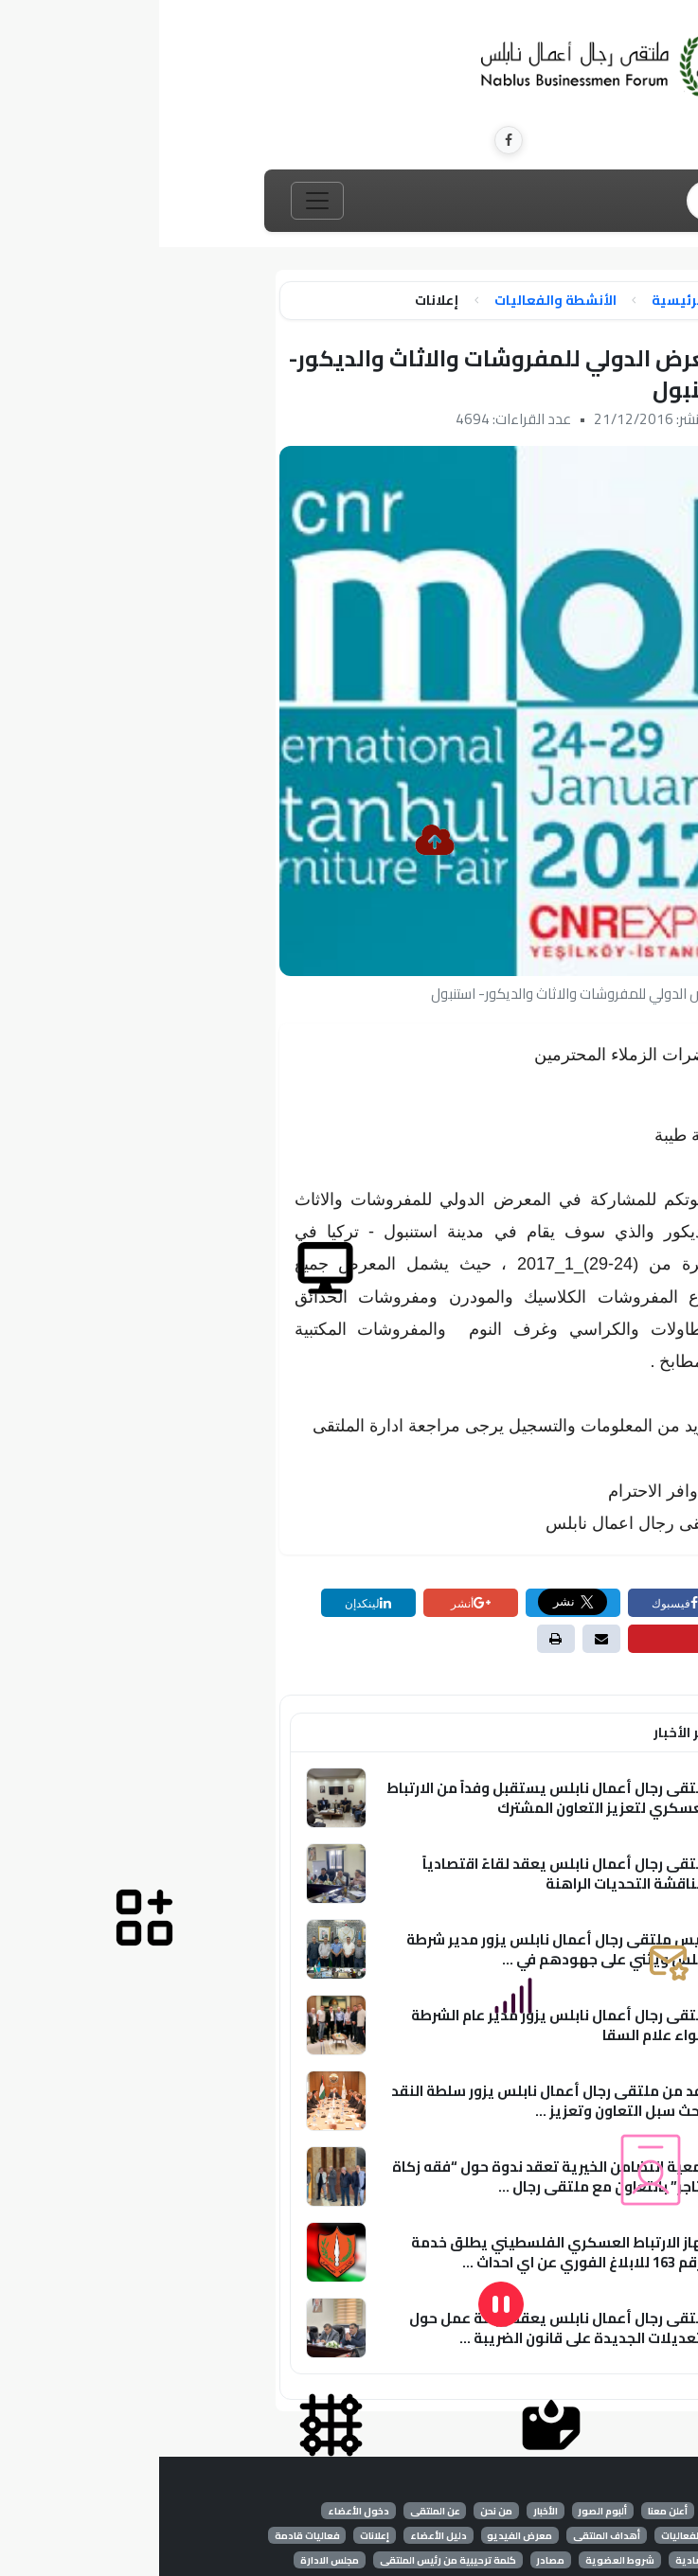 The height and width of the screenshot is (2576, 698). Describe the element at coordinates (513, 1996) in the screenshot. I see `indicates full signal strength` at that location.